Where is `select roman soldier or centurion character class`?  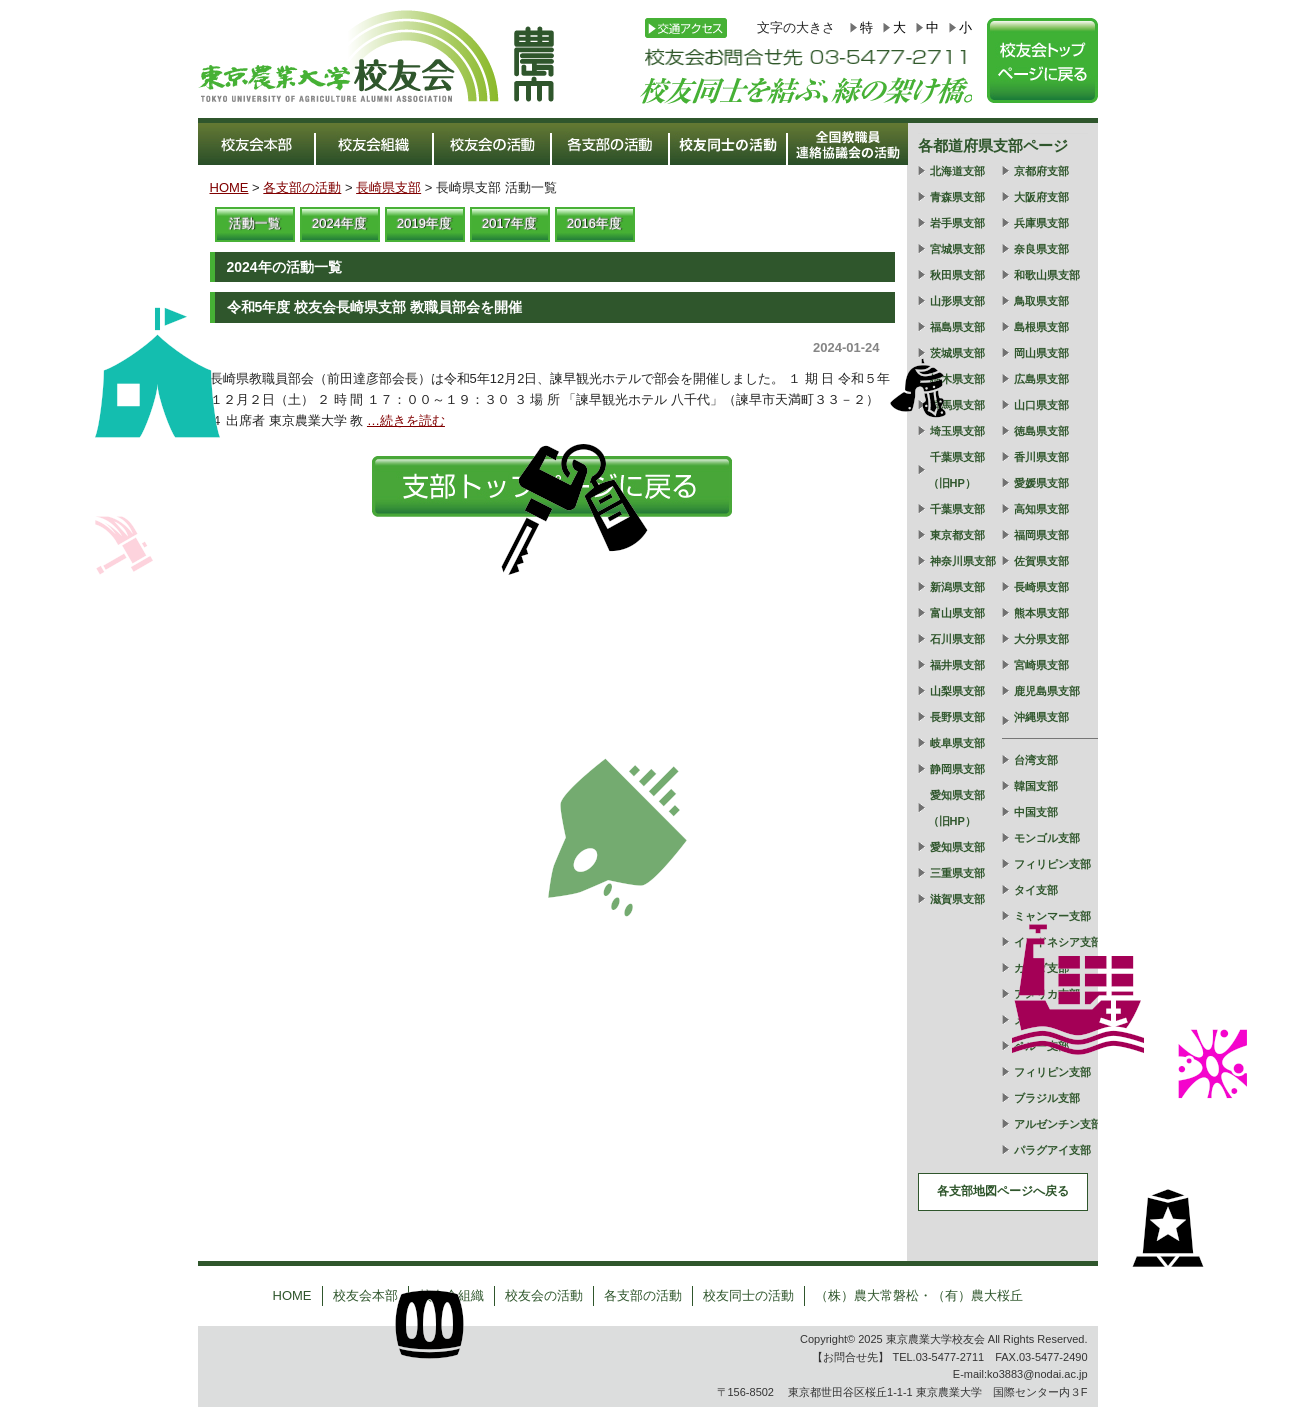 select roman soldier or centurion character class is located at coordinates (918, 388).